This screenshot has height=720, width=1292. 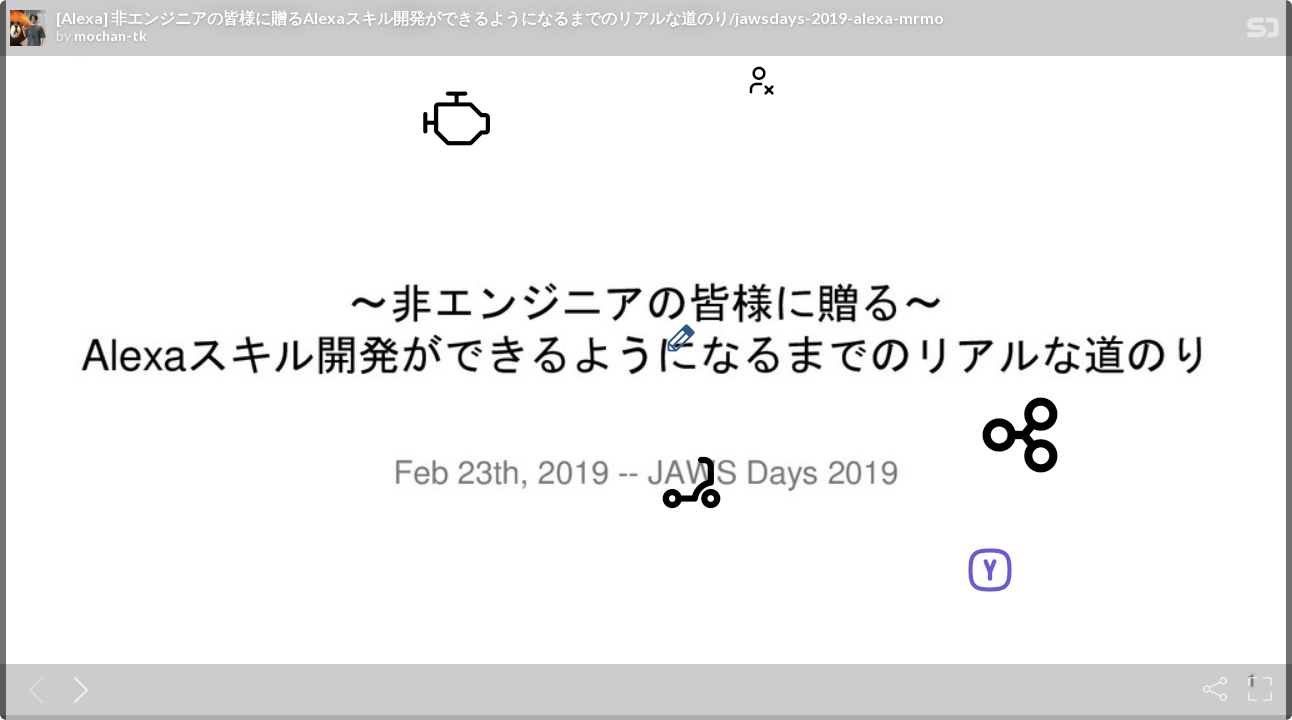 What do you see at coordinates (680, 338) in the screenshot?
I see `edit content or text` at bounding box center [680, 338].